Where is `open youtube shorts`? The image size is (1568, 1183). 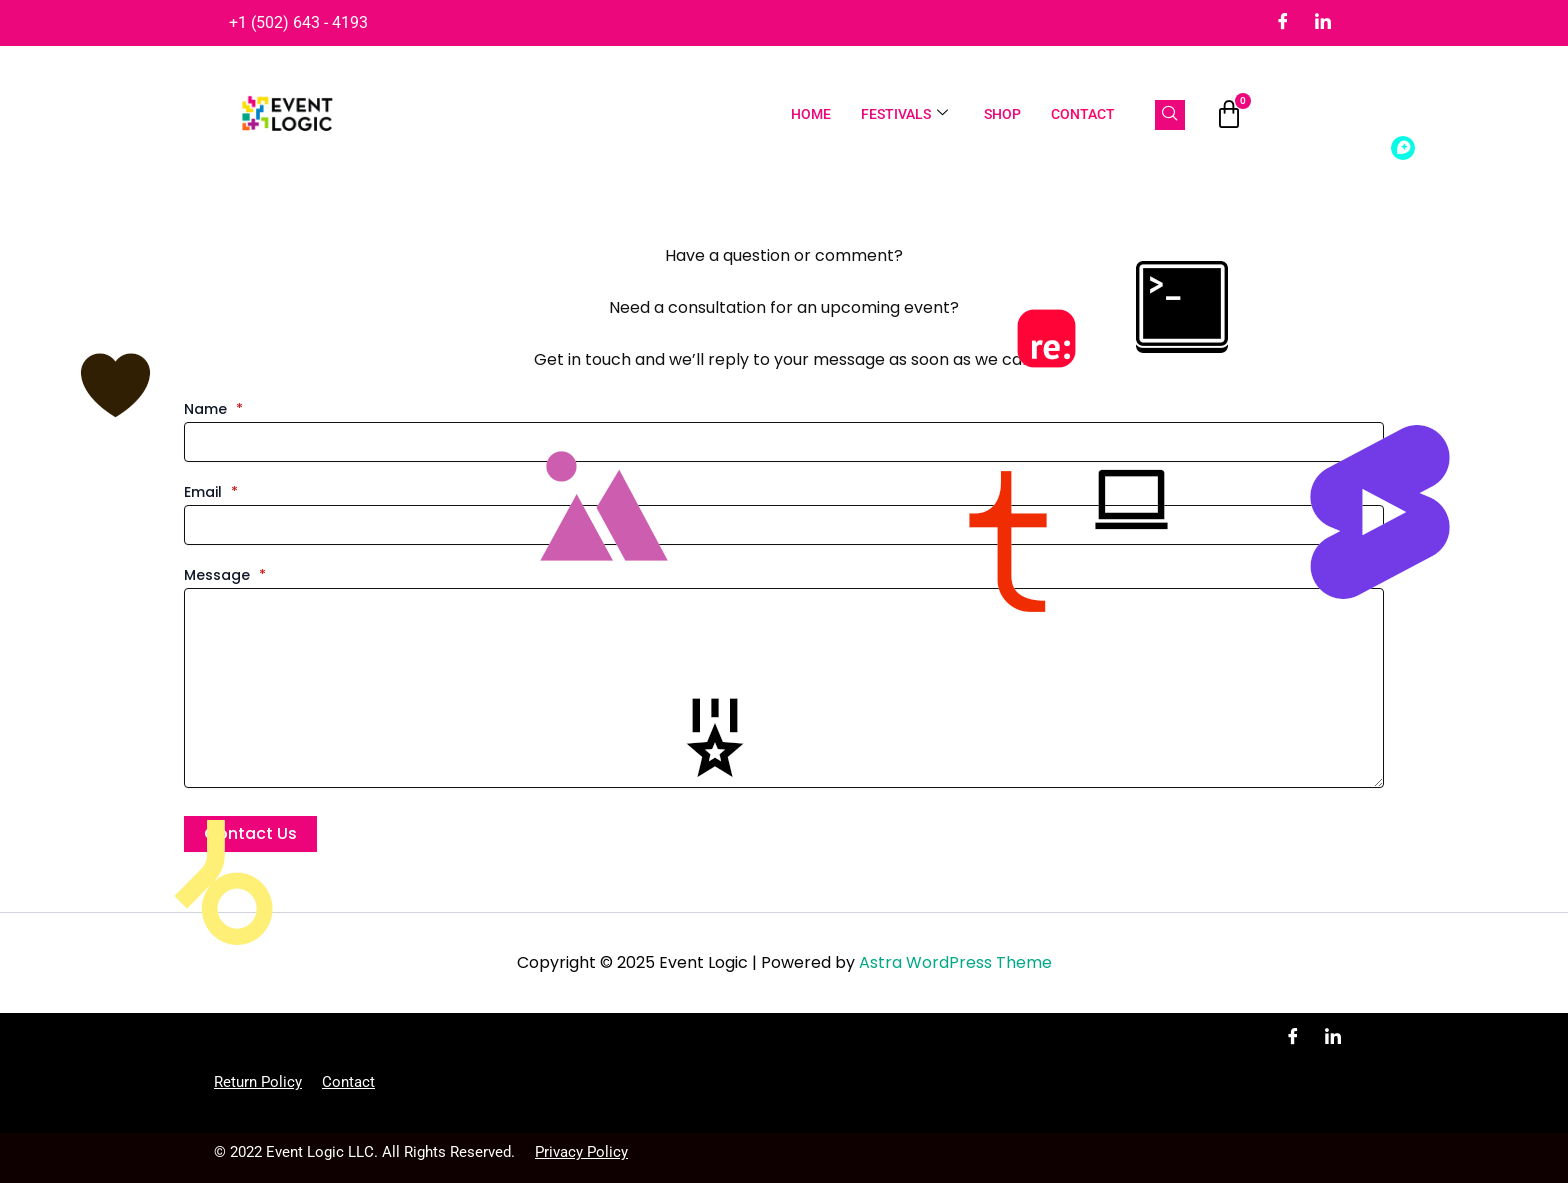
open youtube shorts is located at coordinates (1380, 512).